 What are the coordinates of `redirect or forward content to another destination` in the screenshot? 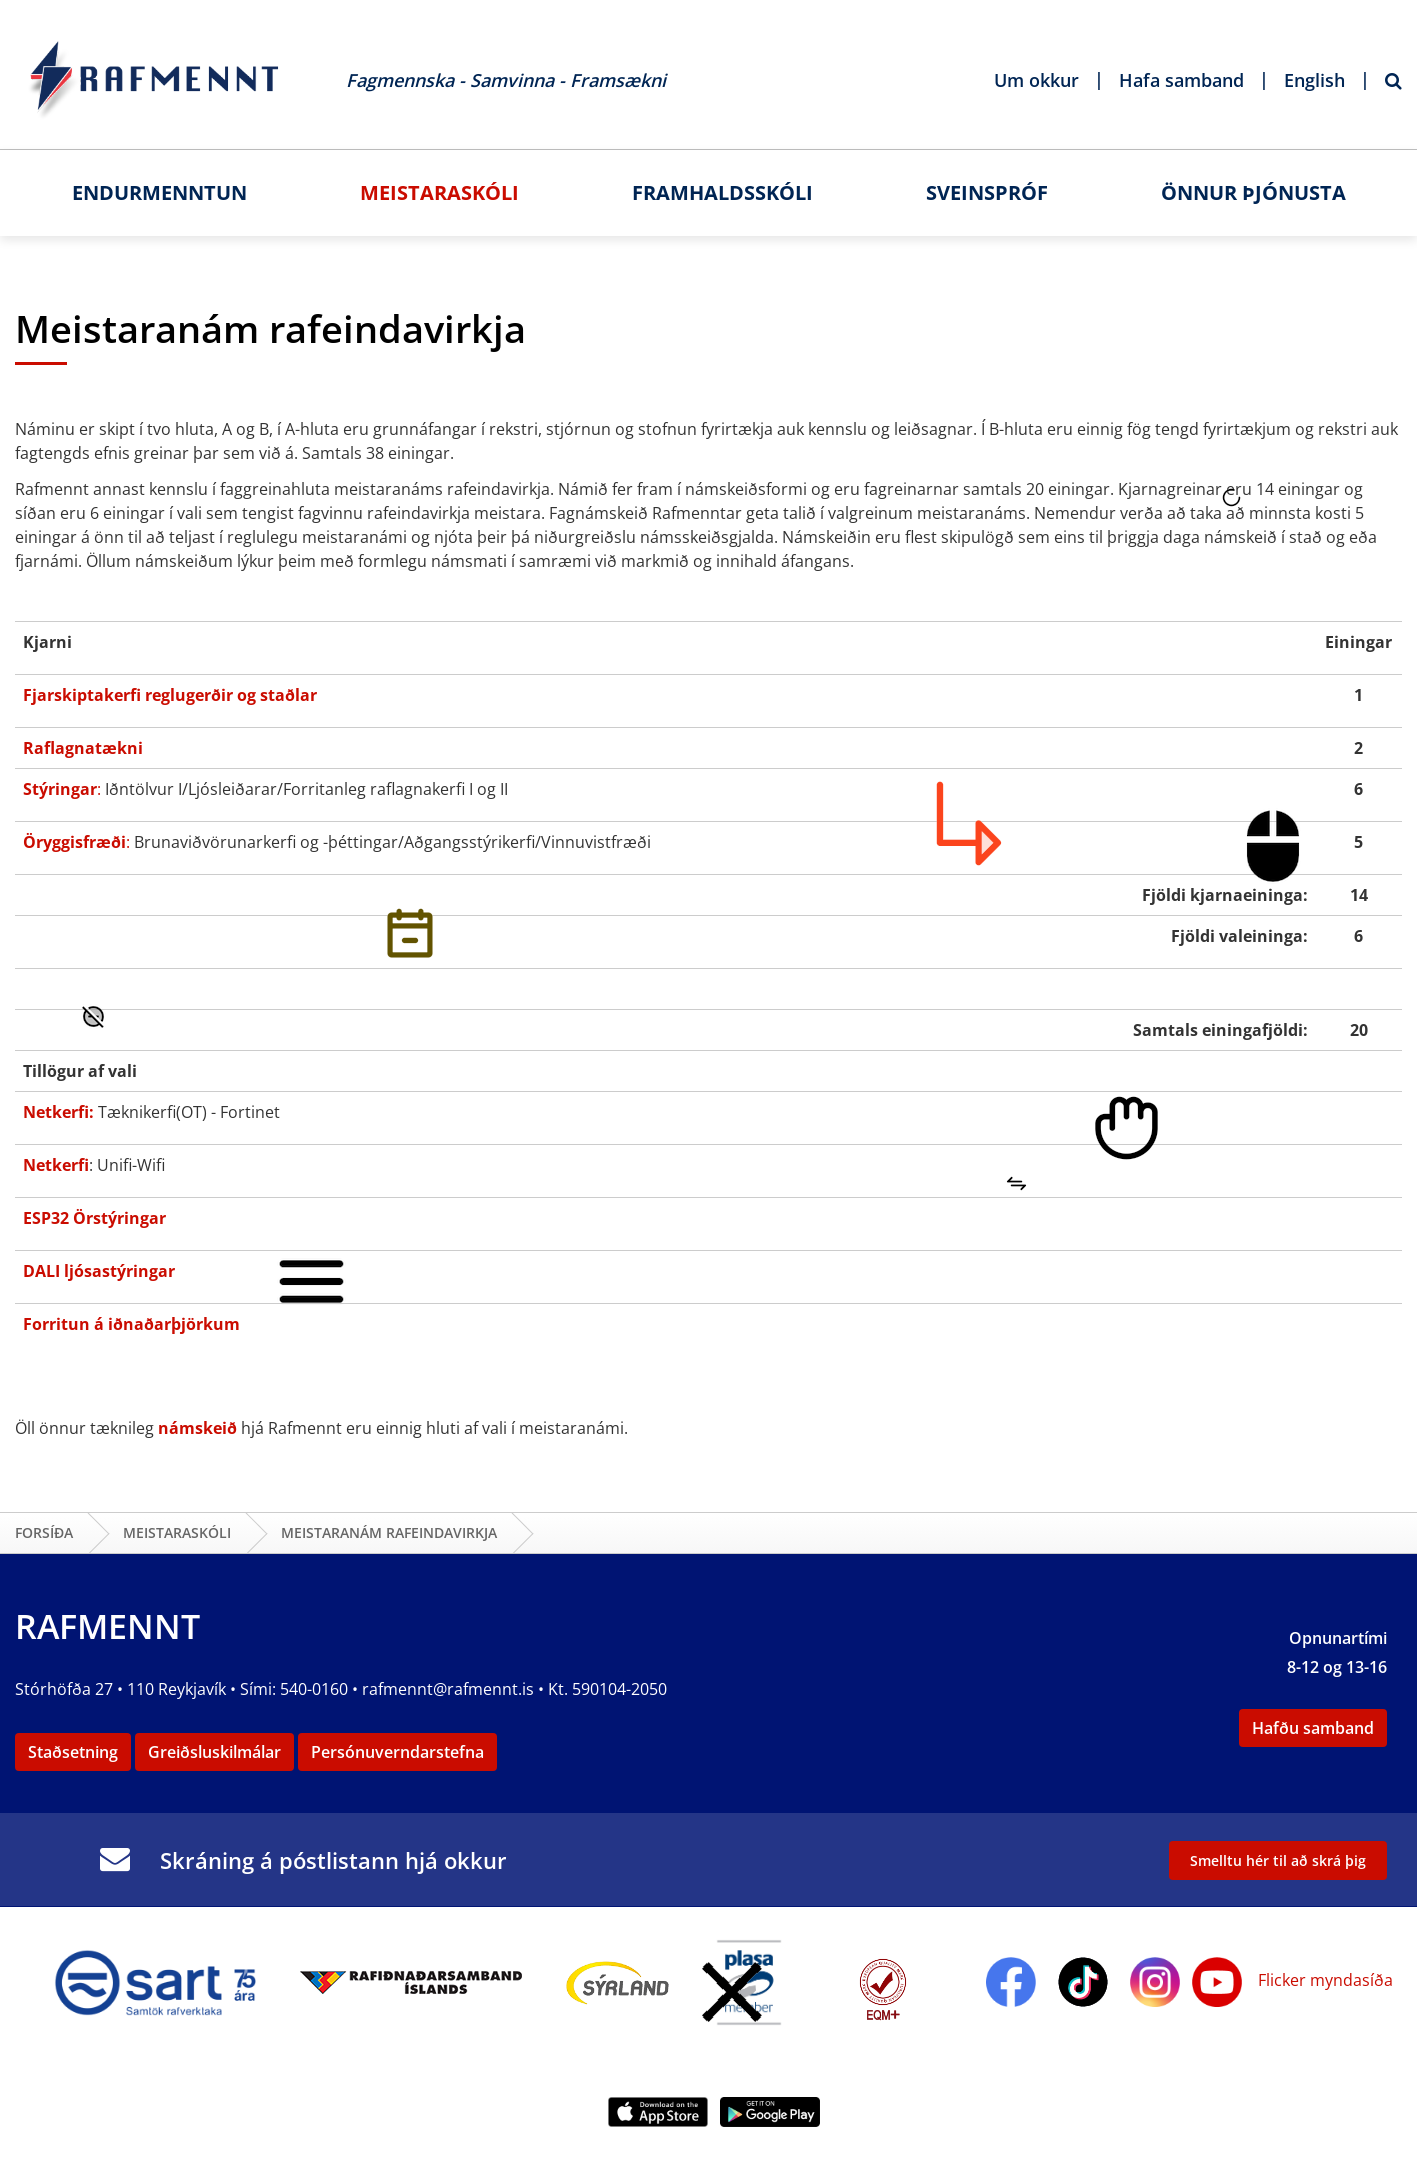 It's located at (962, 823).